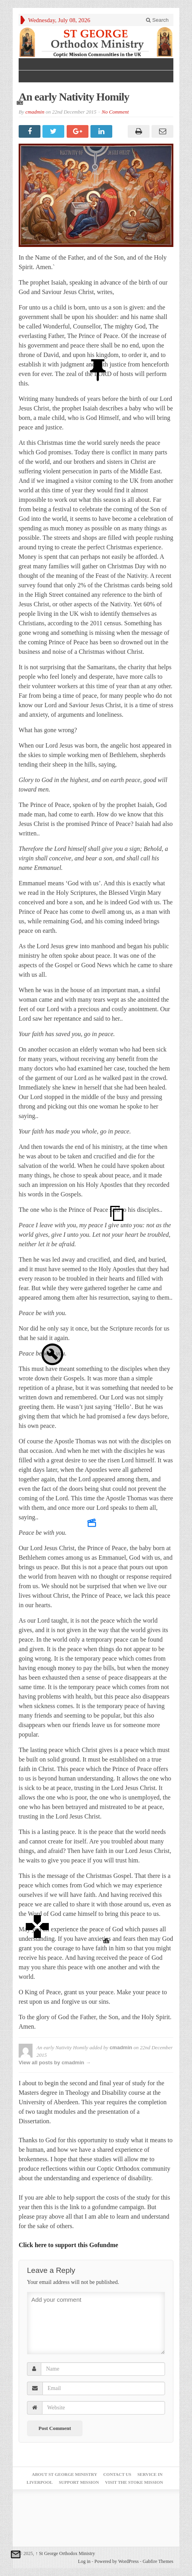  I want to click on view leaderboard rankings, so click(106, 1941).